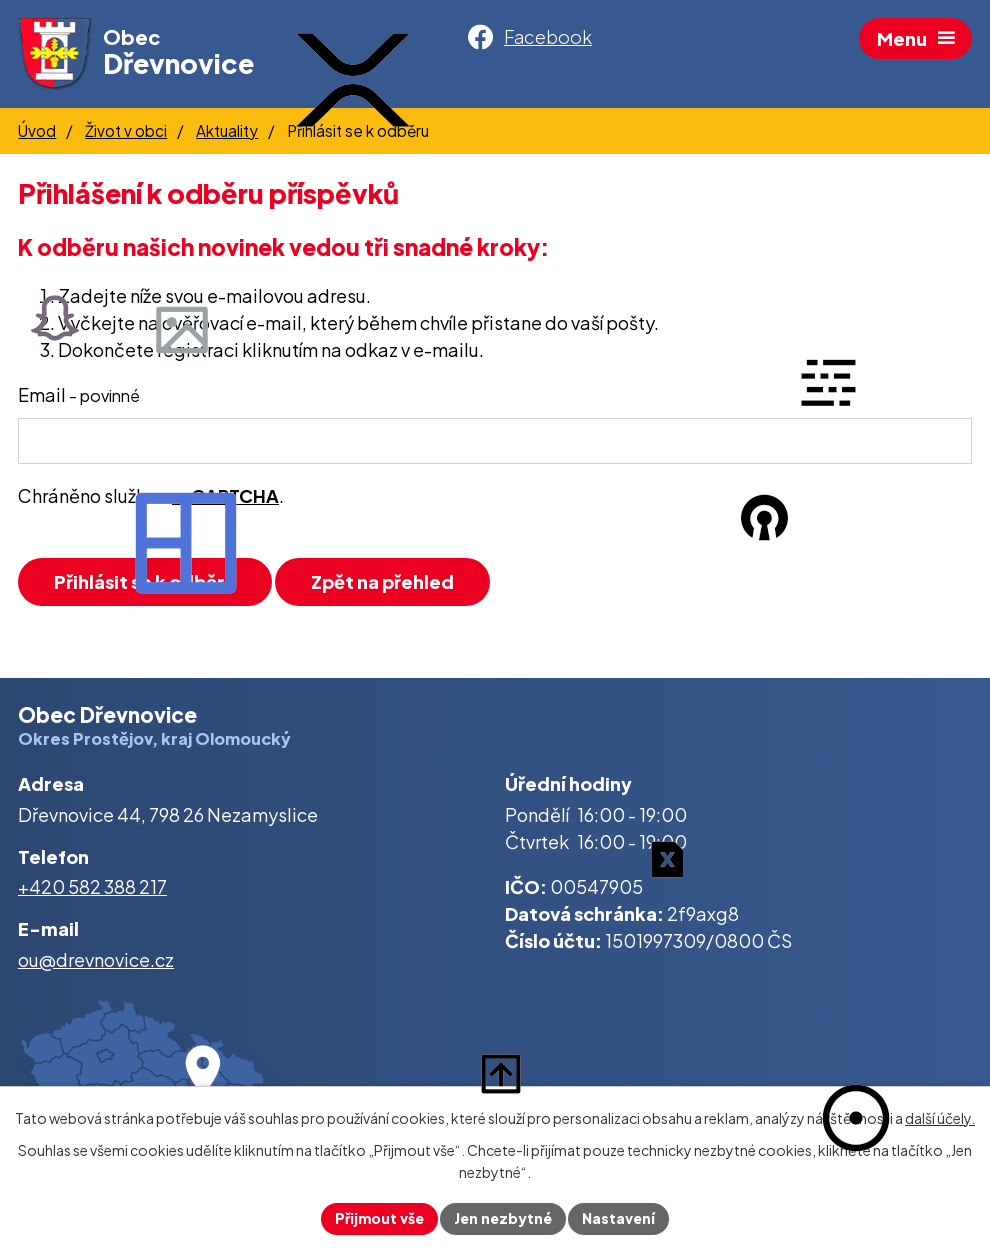 Image resolution: width=990 pixels, height=1254 pixels. Describe the element at coordinates (667, 859) in the screenshot. I see `open an excel spreadsheet file` at that location.